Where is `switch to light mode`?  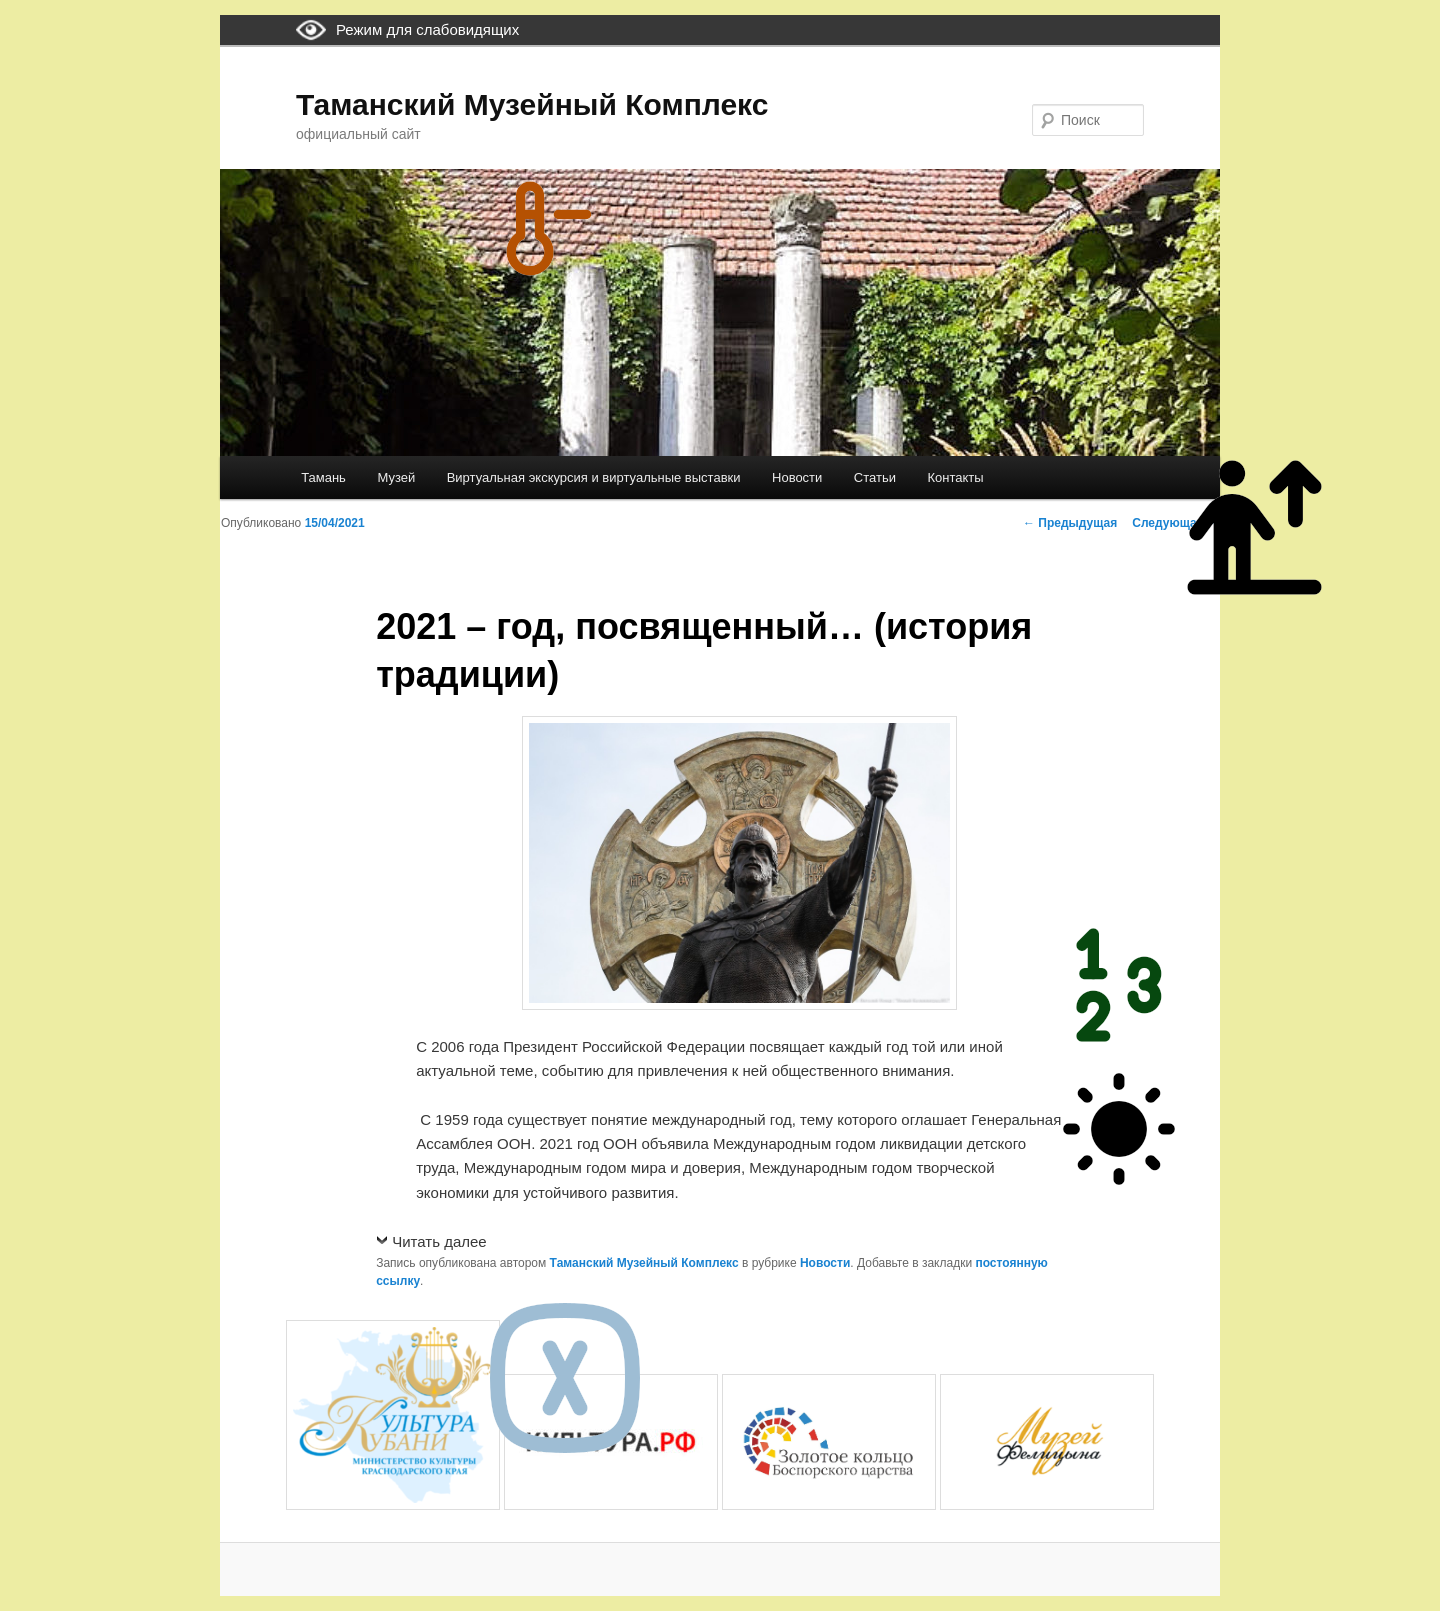 switch to light mode is located at coordinates (1119, 1129).